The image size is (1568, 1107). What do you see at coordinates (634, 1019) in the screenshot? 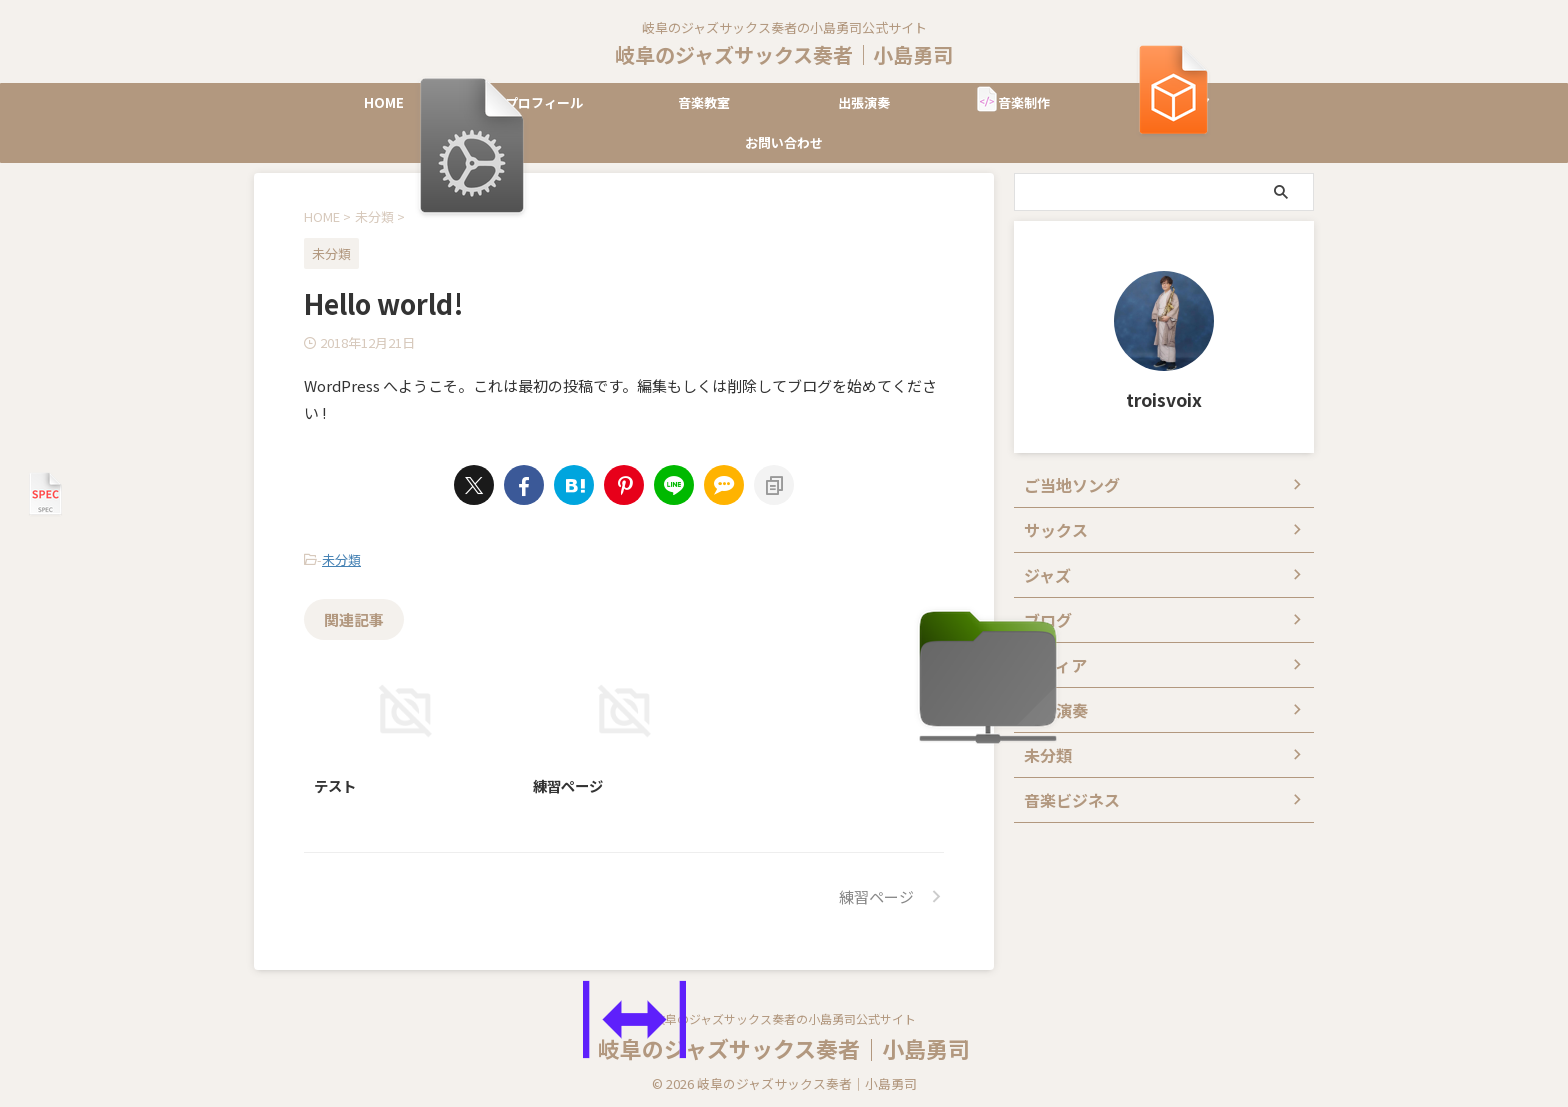
I see `adjust spacing between elements` at bounding box center [634, 1019].